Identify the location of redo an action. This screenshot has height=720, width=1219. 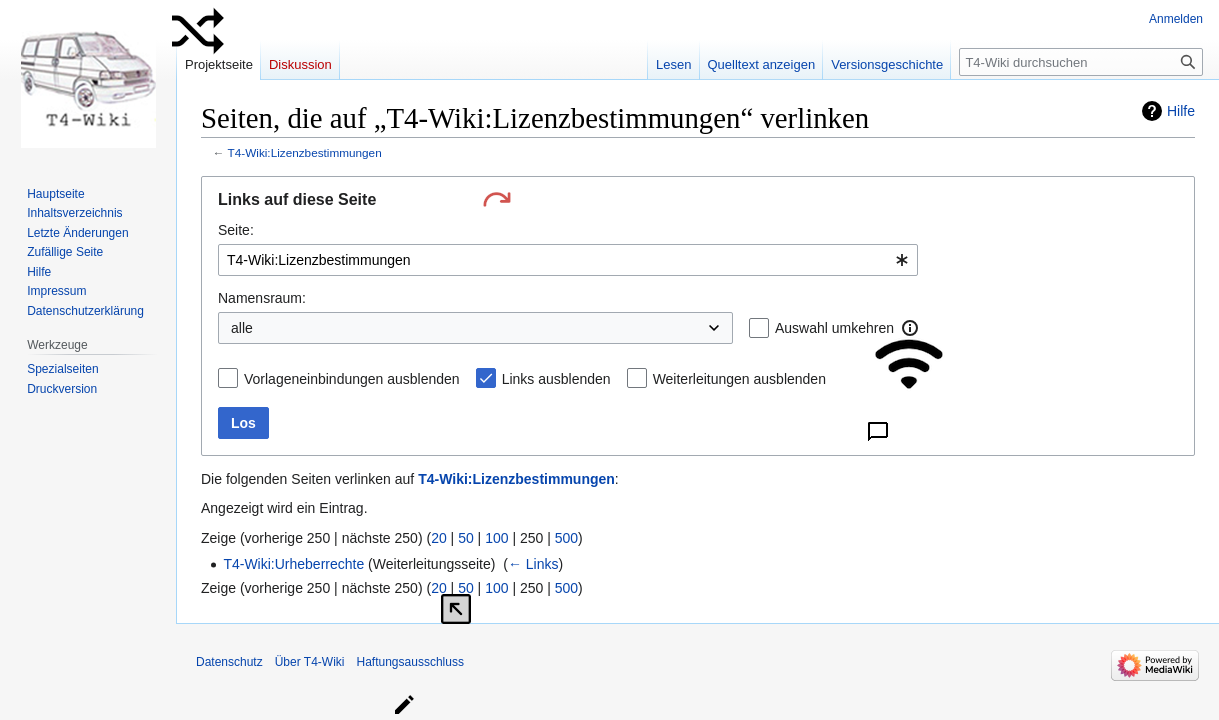
(496, 198).